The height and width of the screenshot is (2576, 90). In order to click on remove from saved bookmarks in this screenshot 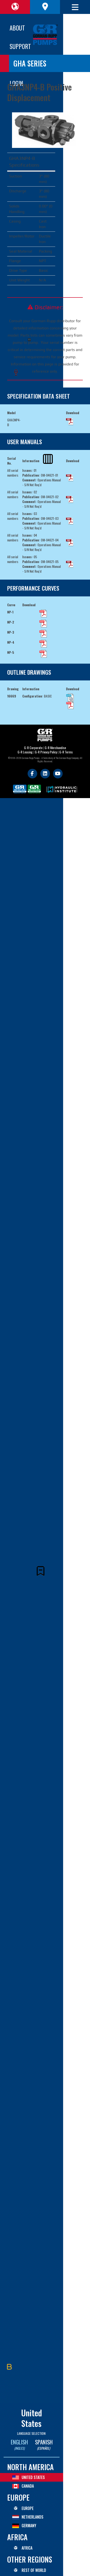, I will do `click(41, 1571)`.